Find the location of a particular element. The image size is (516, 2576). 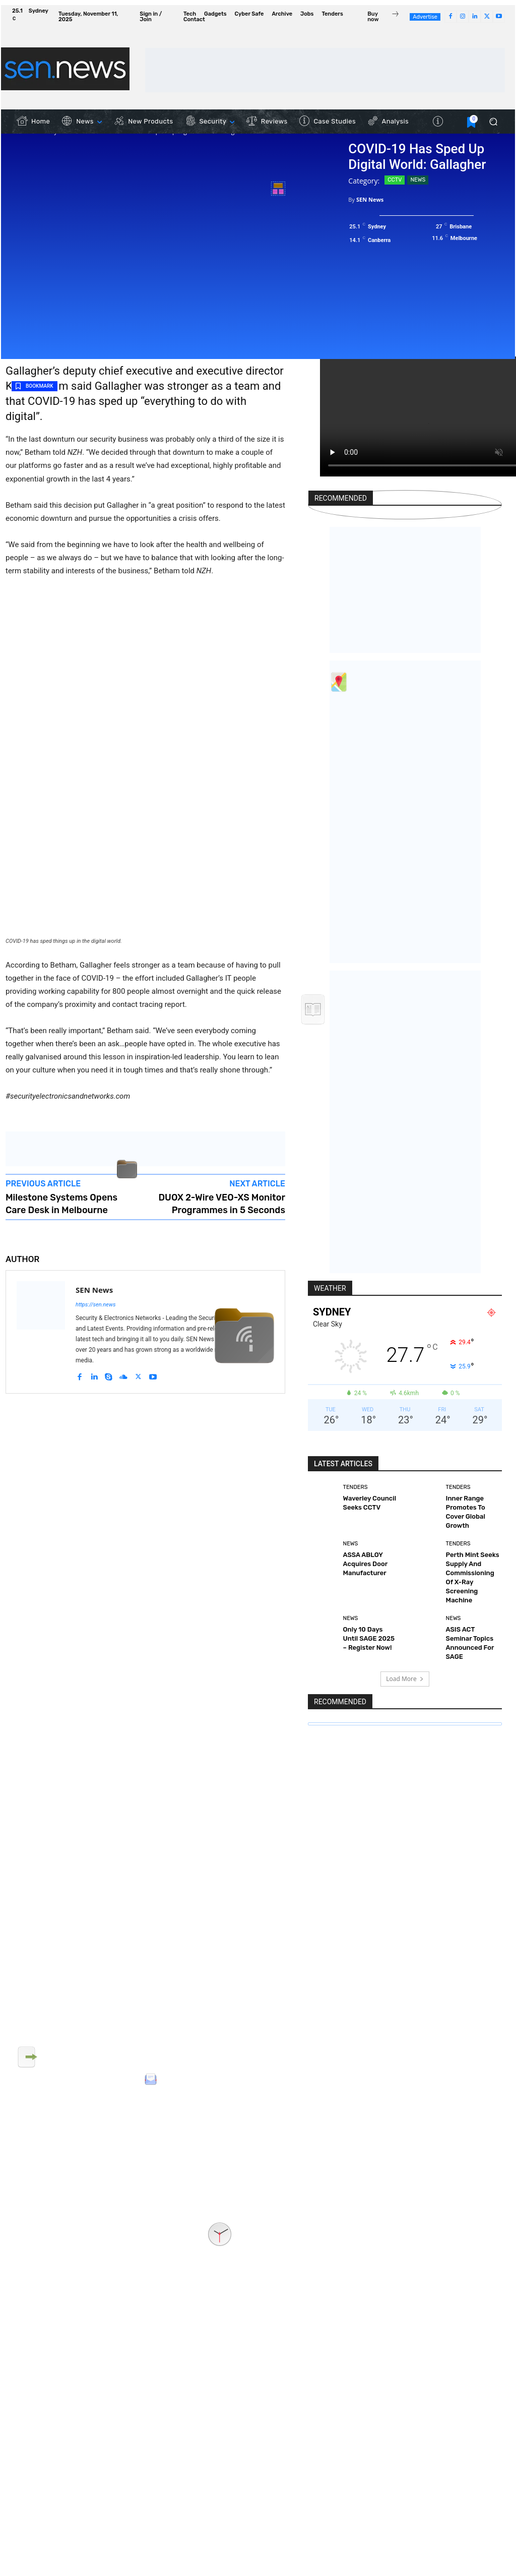

export document to another location is located at coordinates (26, 2057).